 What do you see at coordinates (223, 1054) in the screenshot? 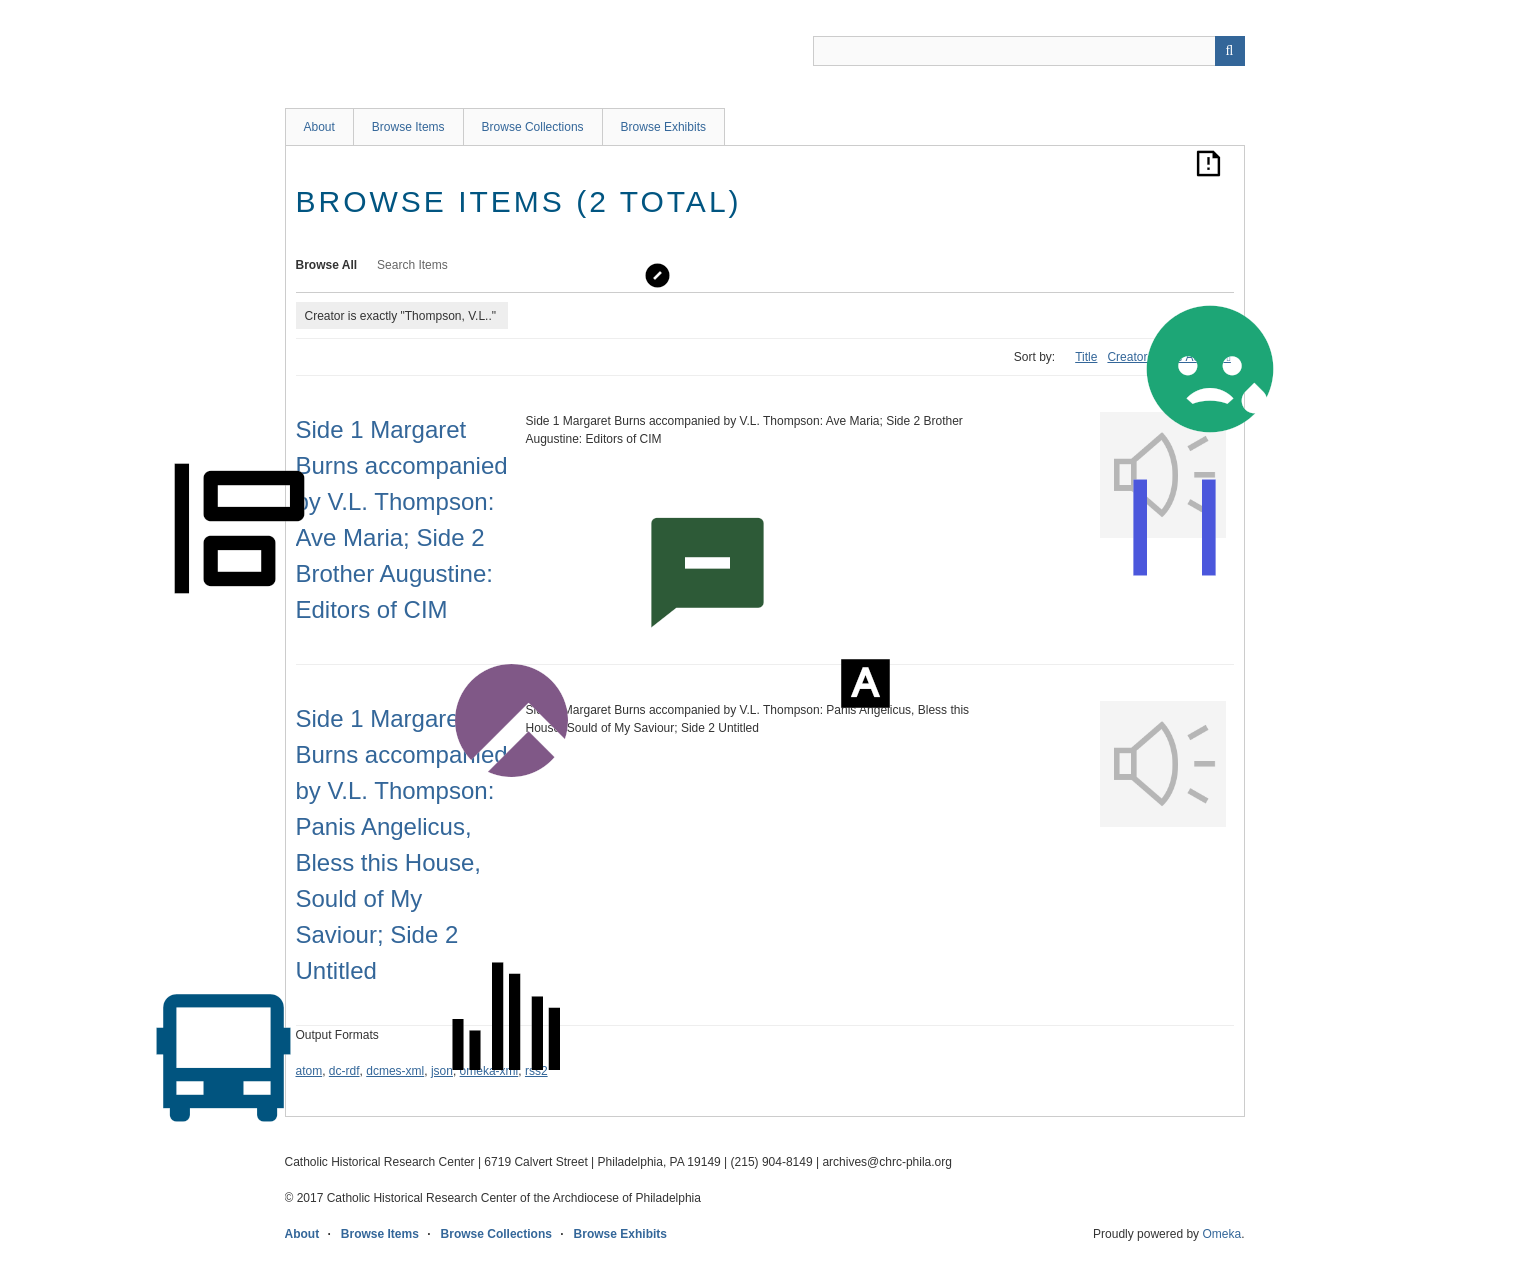
I see `view public transit options` at bounding box center [223, 1054].